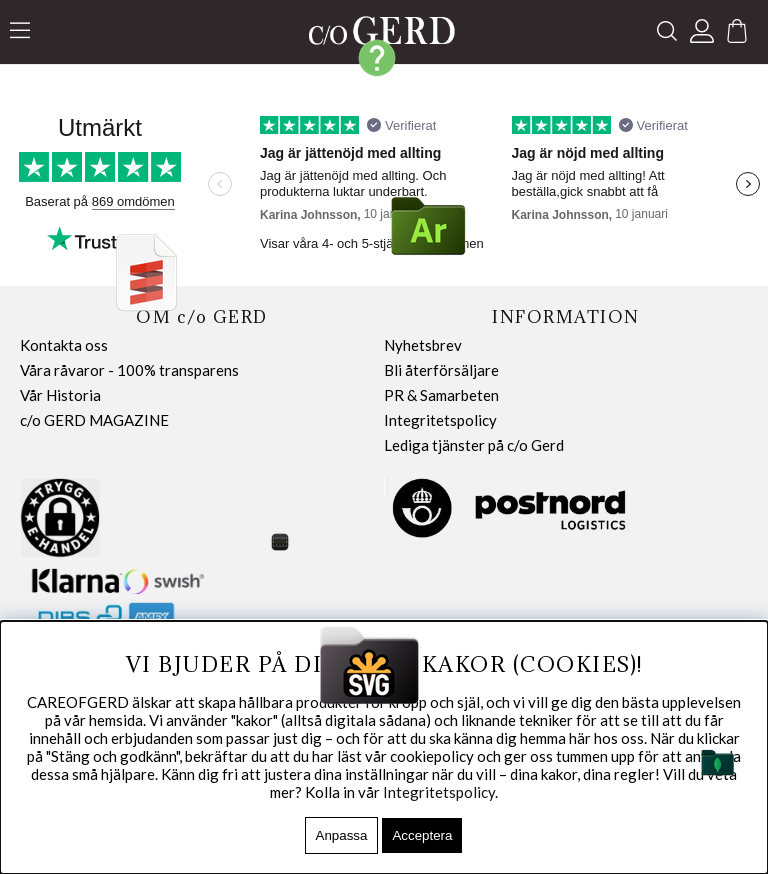 The width and height of the screenshot is (768, 874). Describe the element at coordinates (717, 763) in the screenshot. I see `open mongodb database files folder` at that location.